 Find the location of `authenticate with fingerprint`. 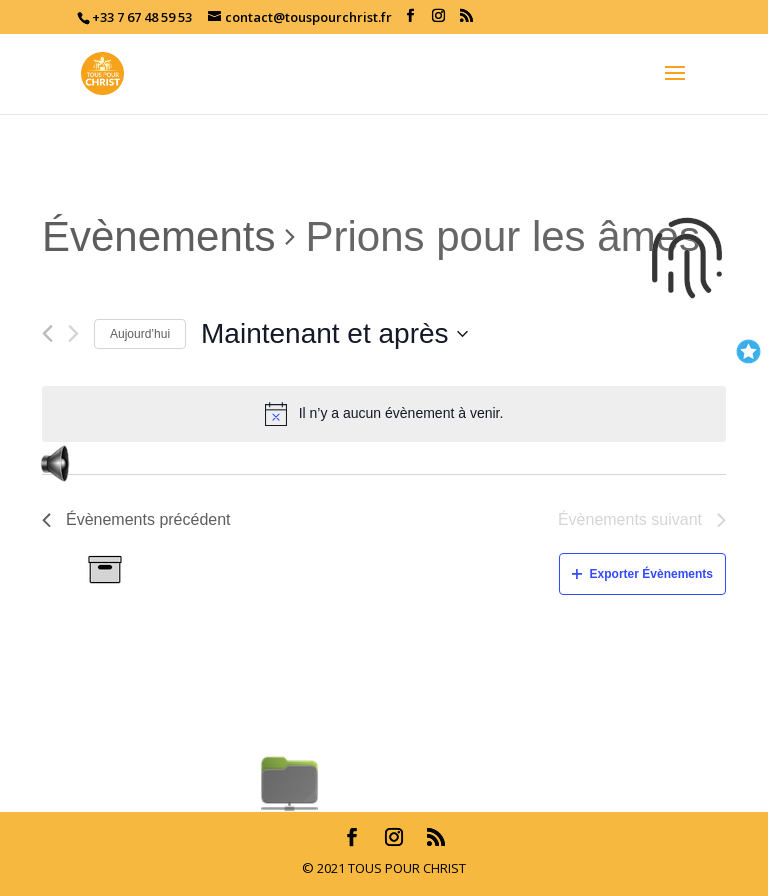

authenticate with fingerprint is located at coordinates (687, 258).